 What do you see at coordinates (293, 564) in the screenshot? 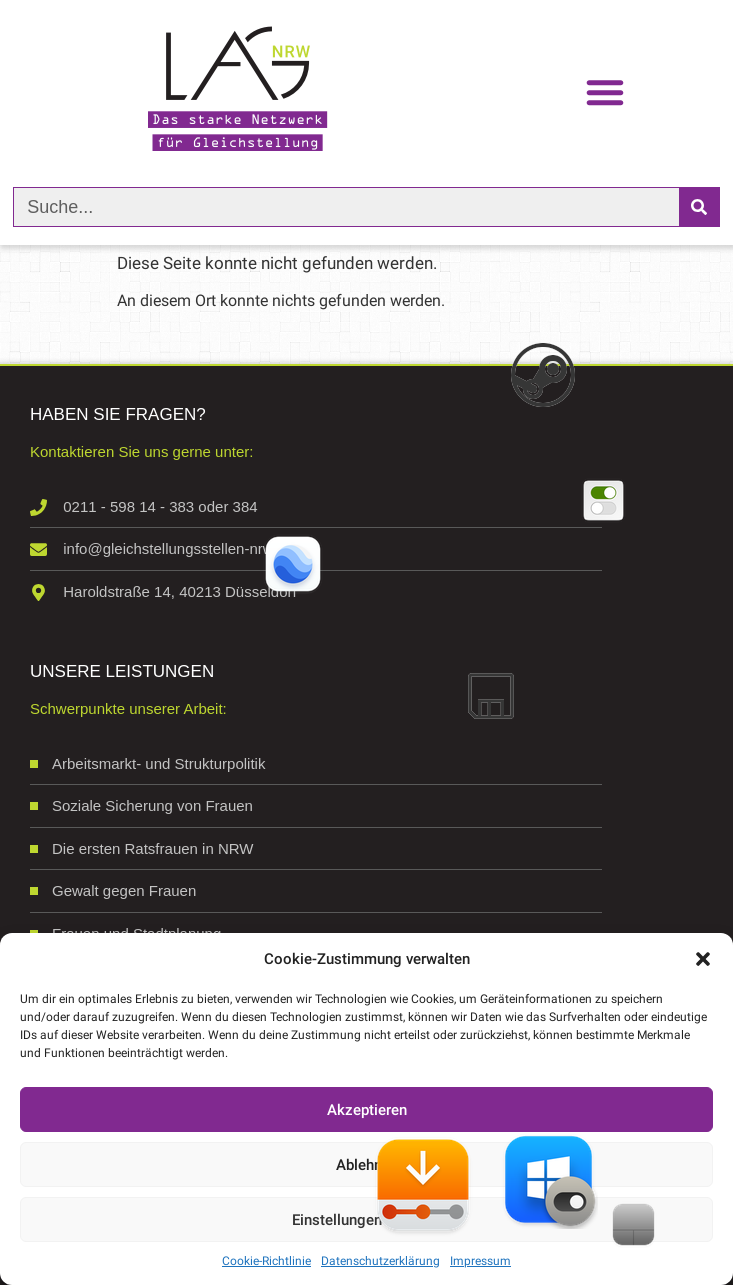
I see `open google earth app` at bounding box center [293, 564].